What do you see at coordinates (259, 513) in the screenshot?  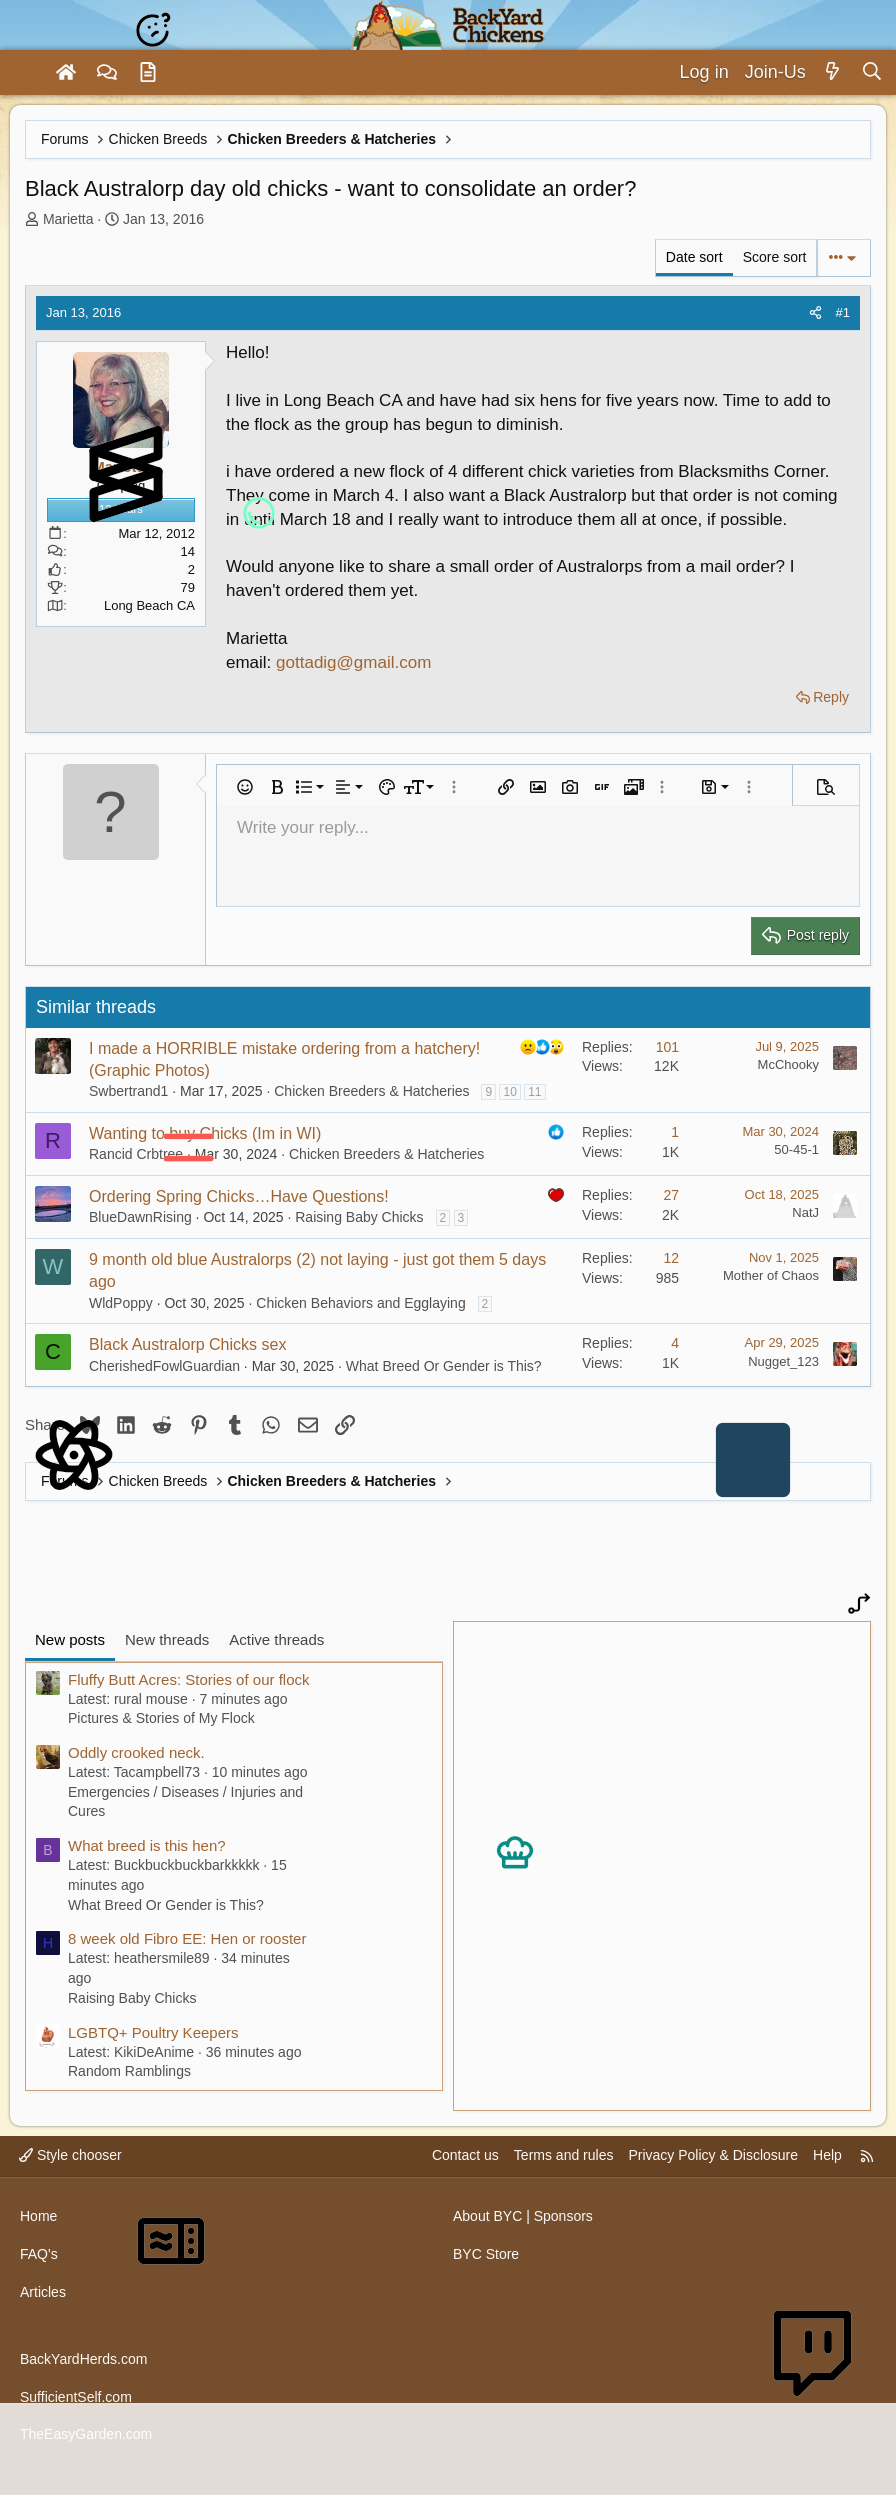 I see `apply inner shadow effect to bottom-left corner` at bounding box center [259, 513].